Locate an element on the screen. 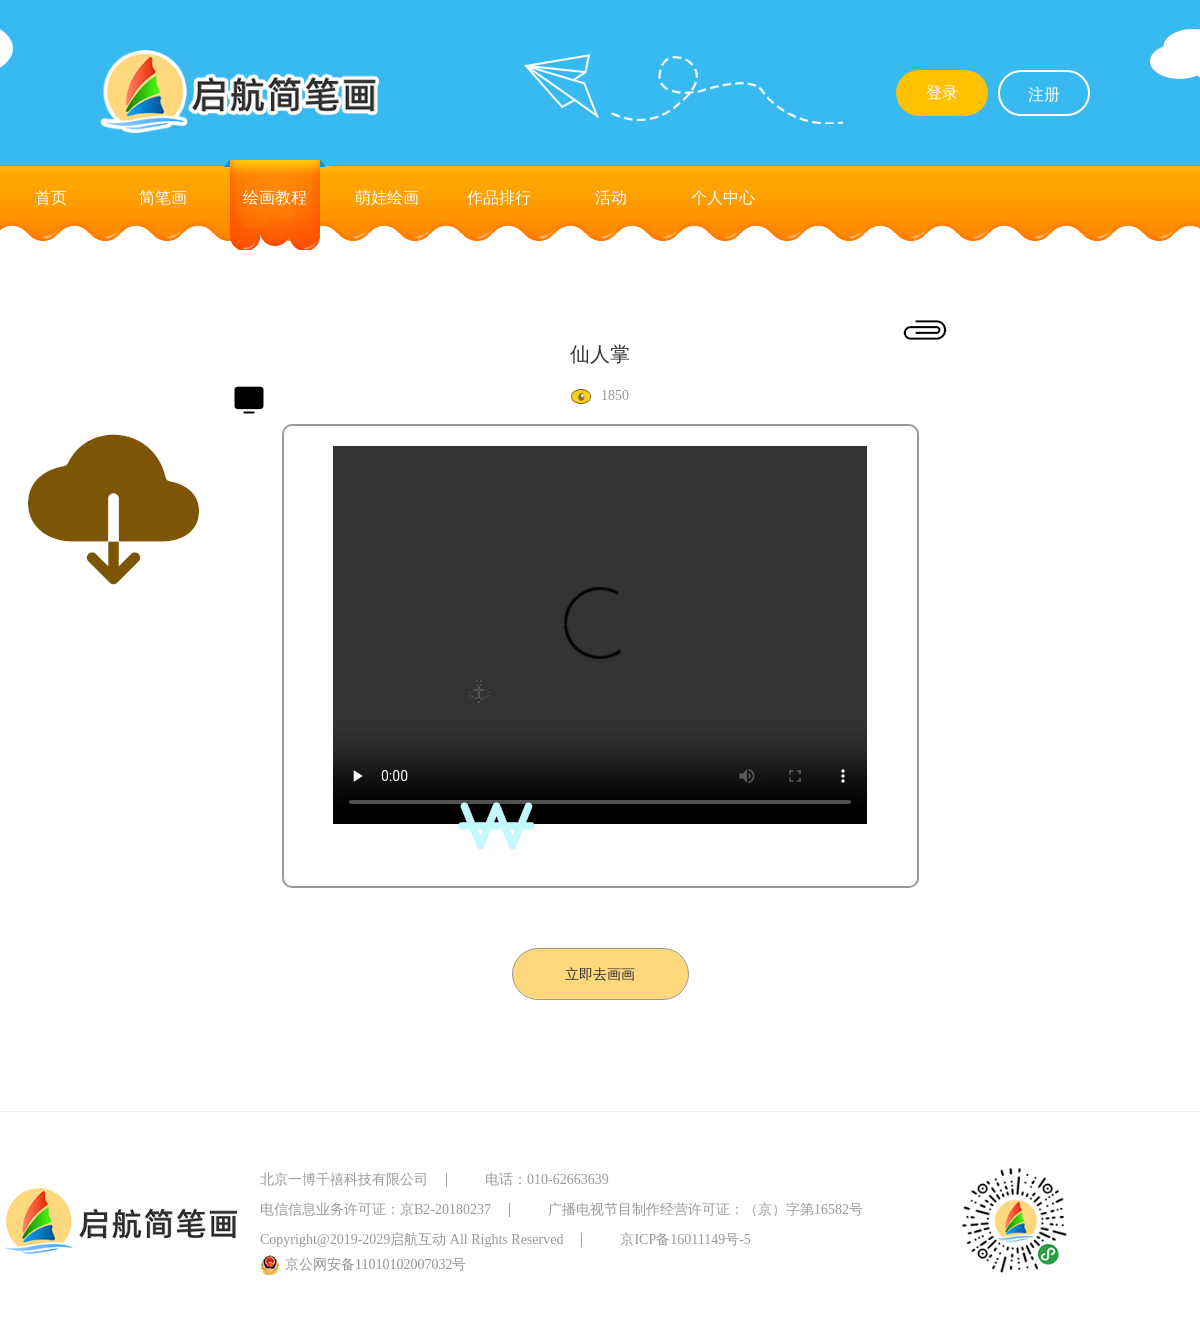  anchor link to a specific section on the page is located at coordinates (479, 691).